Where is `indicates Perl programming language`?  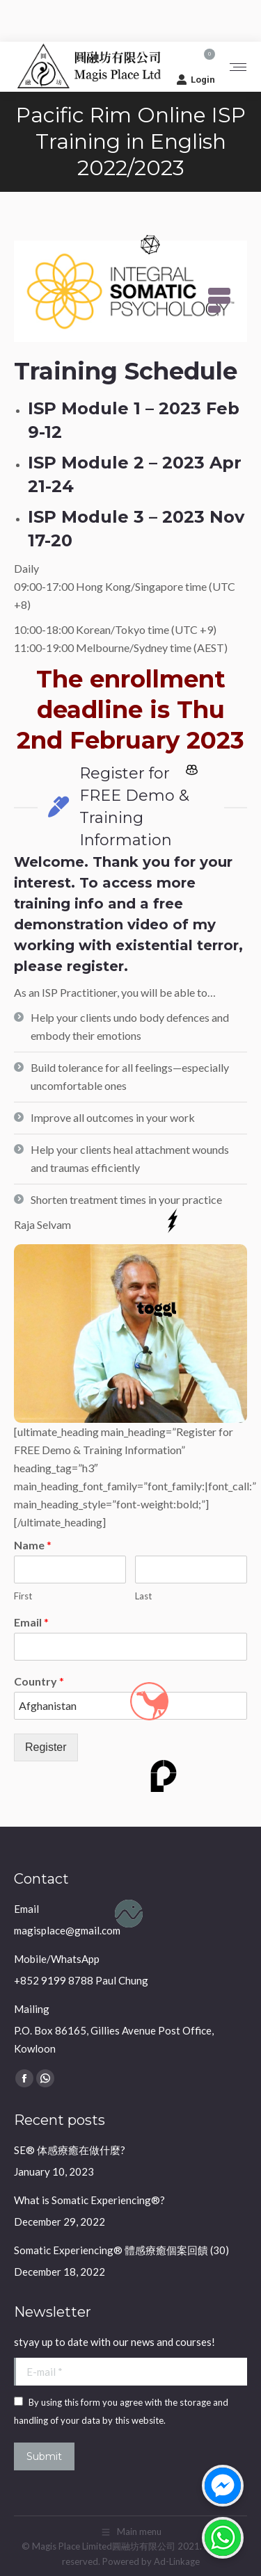 indicates Perl programming language is located at coordinates (149, 1701).